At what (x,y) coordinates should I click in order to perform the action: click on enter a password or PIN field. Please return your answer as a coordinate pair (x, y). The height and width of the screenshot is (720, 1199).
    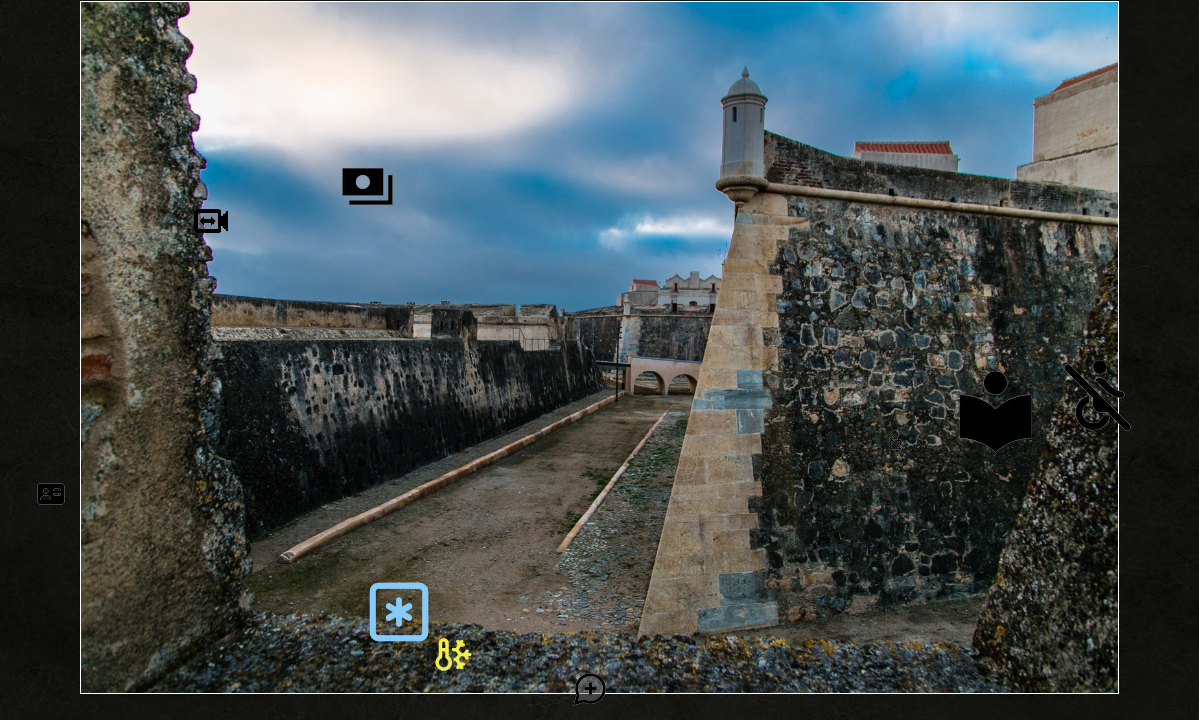
    Looking at the image, I should click on (399, 612).